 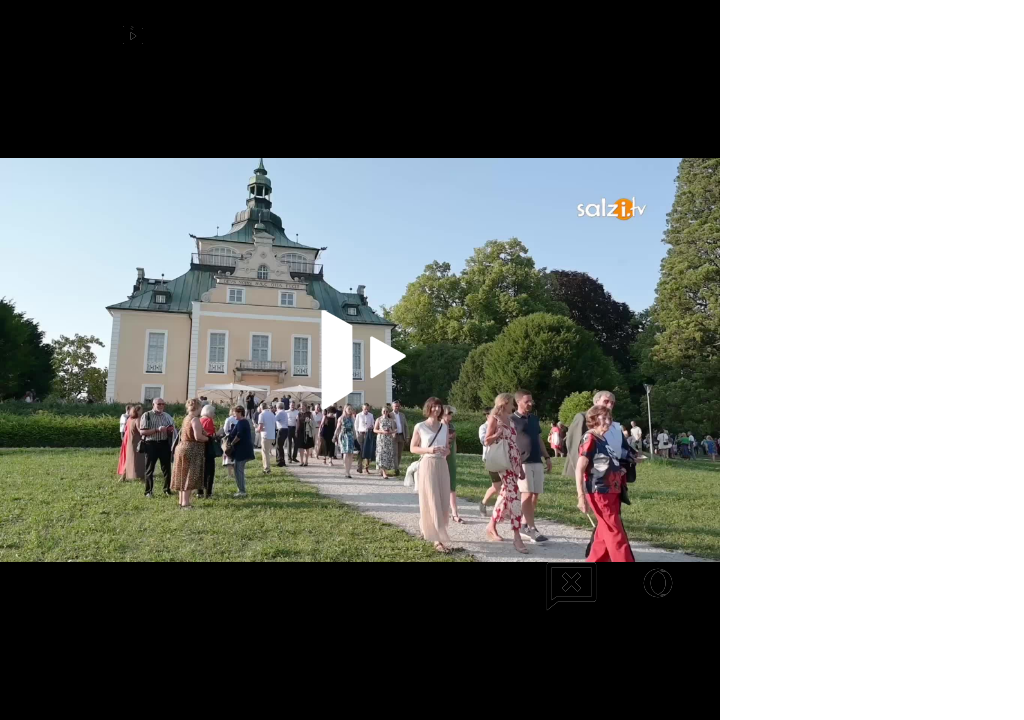 What do you see at coordinates (658, 583) in the screenshot?
I see `open opera browser` at bounding box center [658, 583].